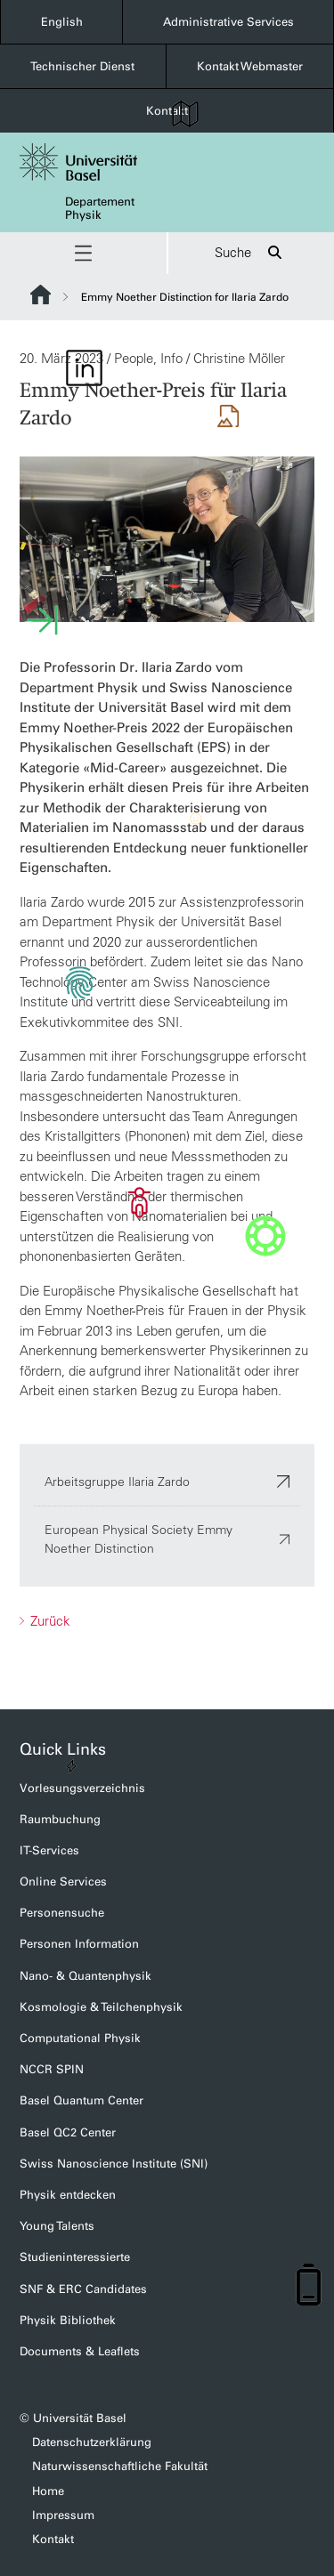 This screenshot has width=334, height=2576. What do you see at coordinates (84, 367) in the screenshot?
I see `open LinkedIn profile or app` at bounding box center [84, 367].